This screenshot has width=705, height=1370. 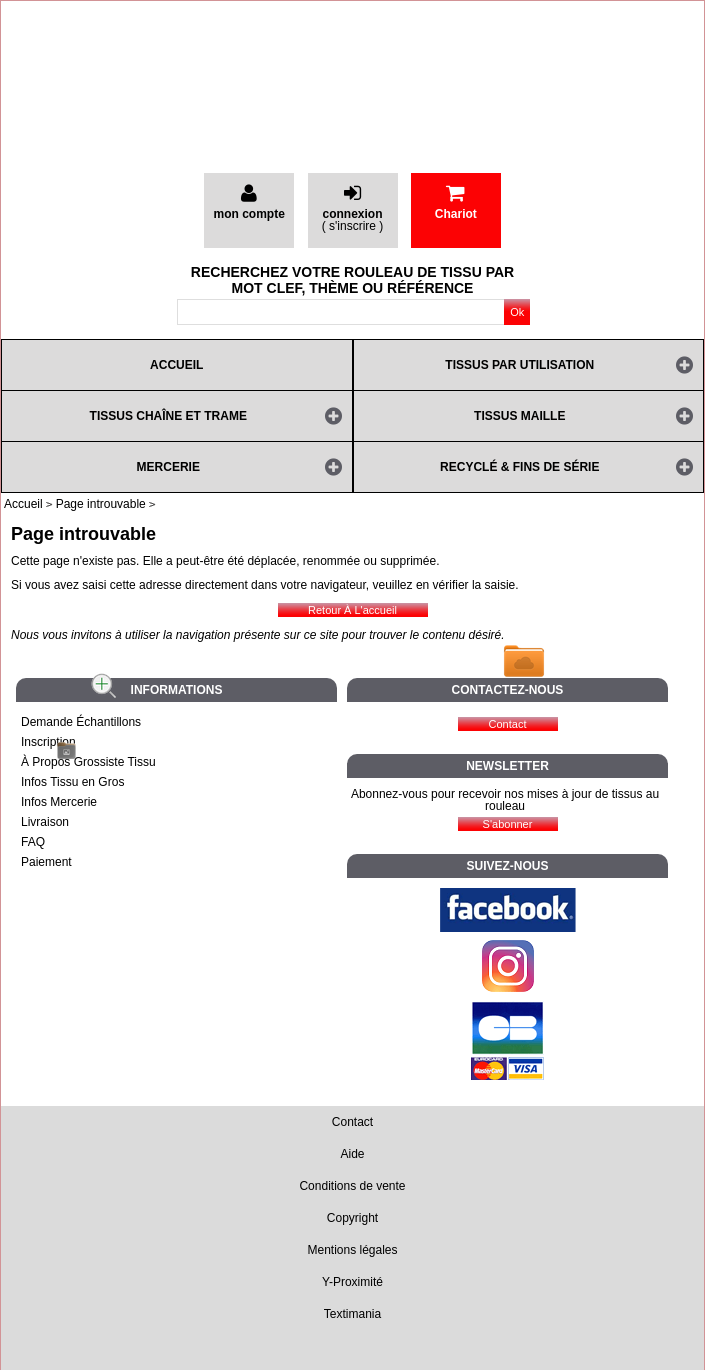 What do you see at coordinates (524, 661) in the screenshot?
I see `access cloud-synced files and folders` at bounding box center [524, 661].